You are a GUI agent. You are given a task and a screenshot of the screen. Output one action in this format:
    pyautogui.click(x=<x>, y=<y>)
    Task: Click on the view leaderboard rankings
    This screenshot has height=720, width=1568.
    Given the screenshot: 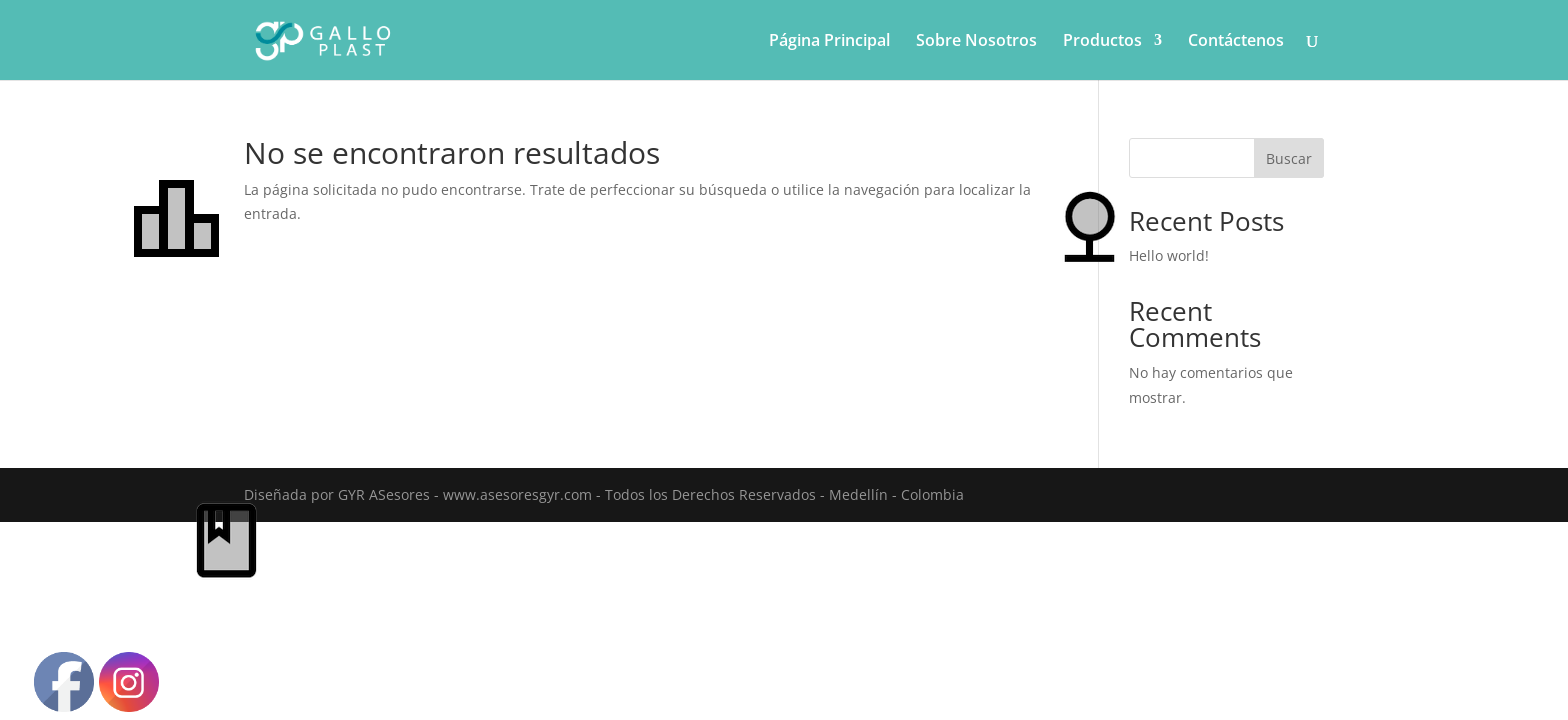 What is the action you would take?
    pyautogui.click(x=176, y=218)
    